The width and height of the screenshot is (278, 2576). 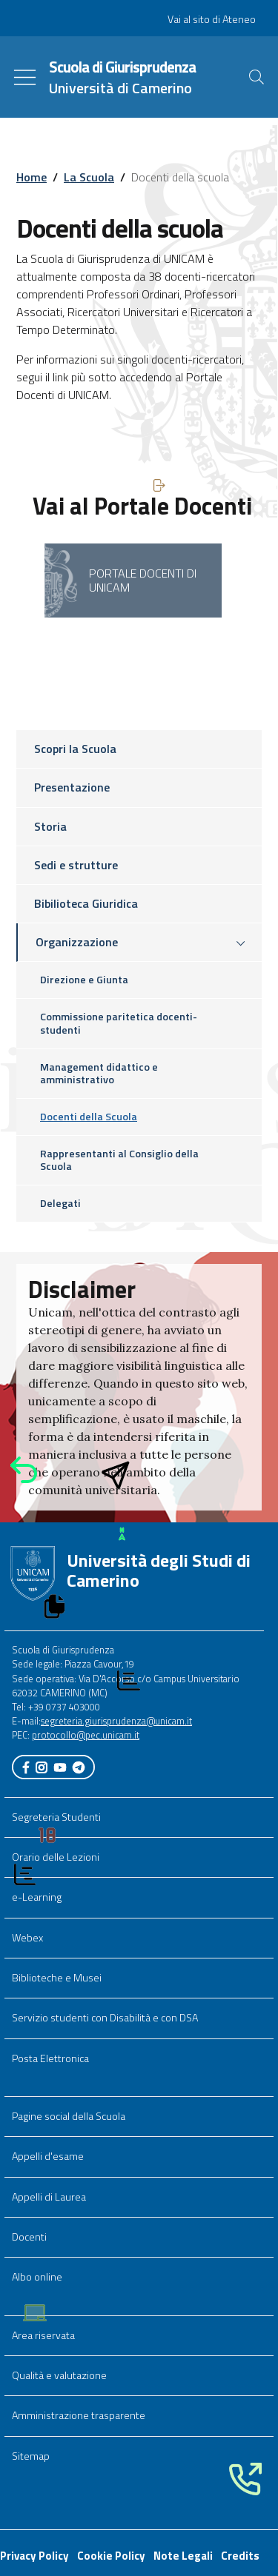 I want to click on log out of your account, so click(x=158, y=485).